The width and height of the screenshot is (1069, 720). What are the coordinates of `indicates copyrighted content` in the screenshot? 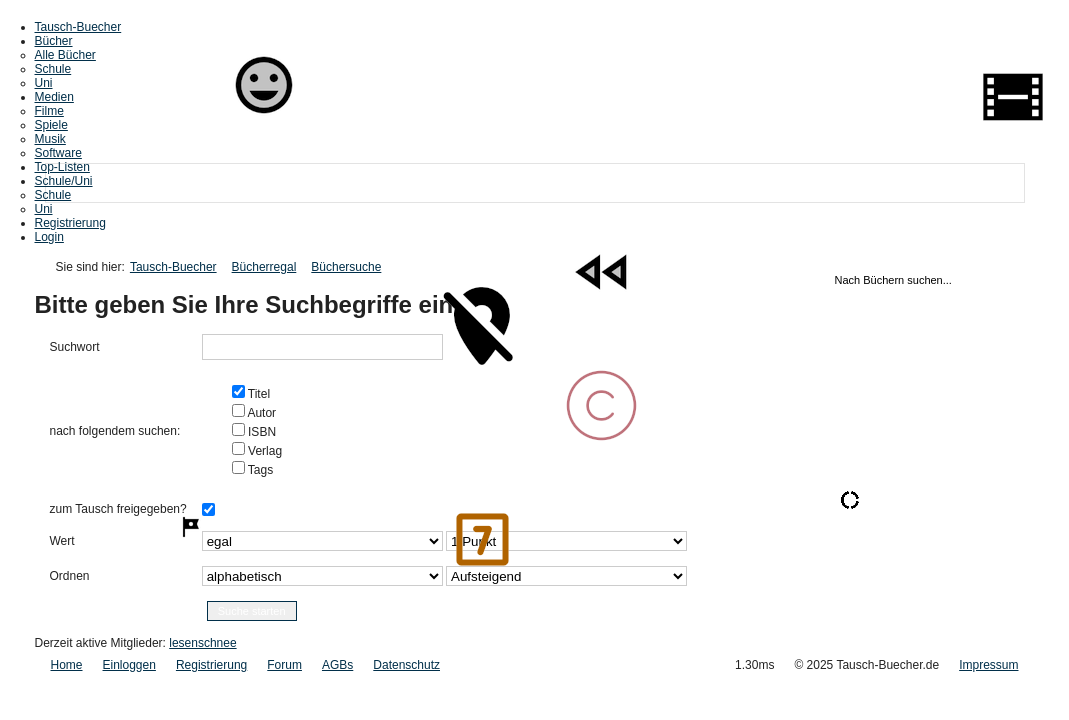 It's located at (601, 405).